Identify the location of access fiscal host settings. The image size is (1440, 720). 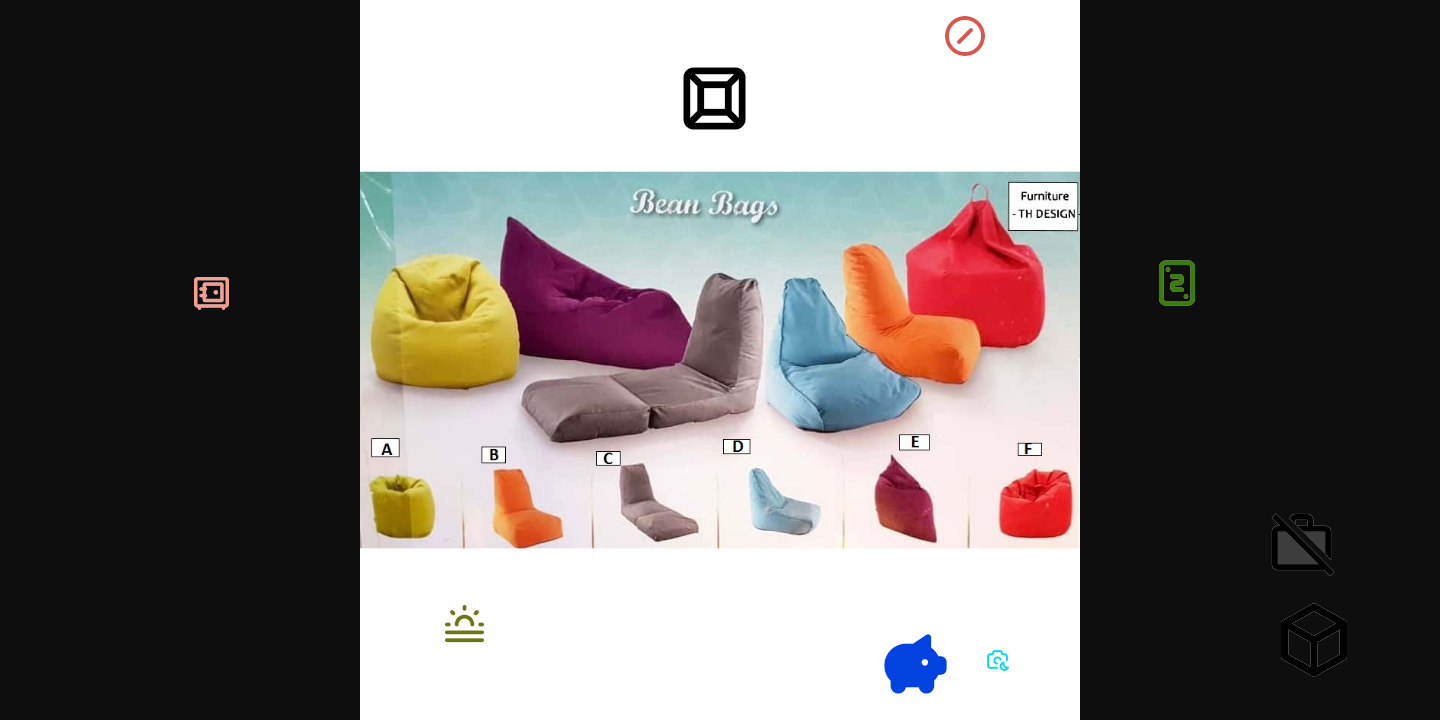
(211, 294).